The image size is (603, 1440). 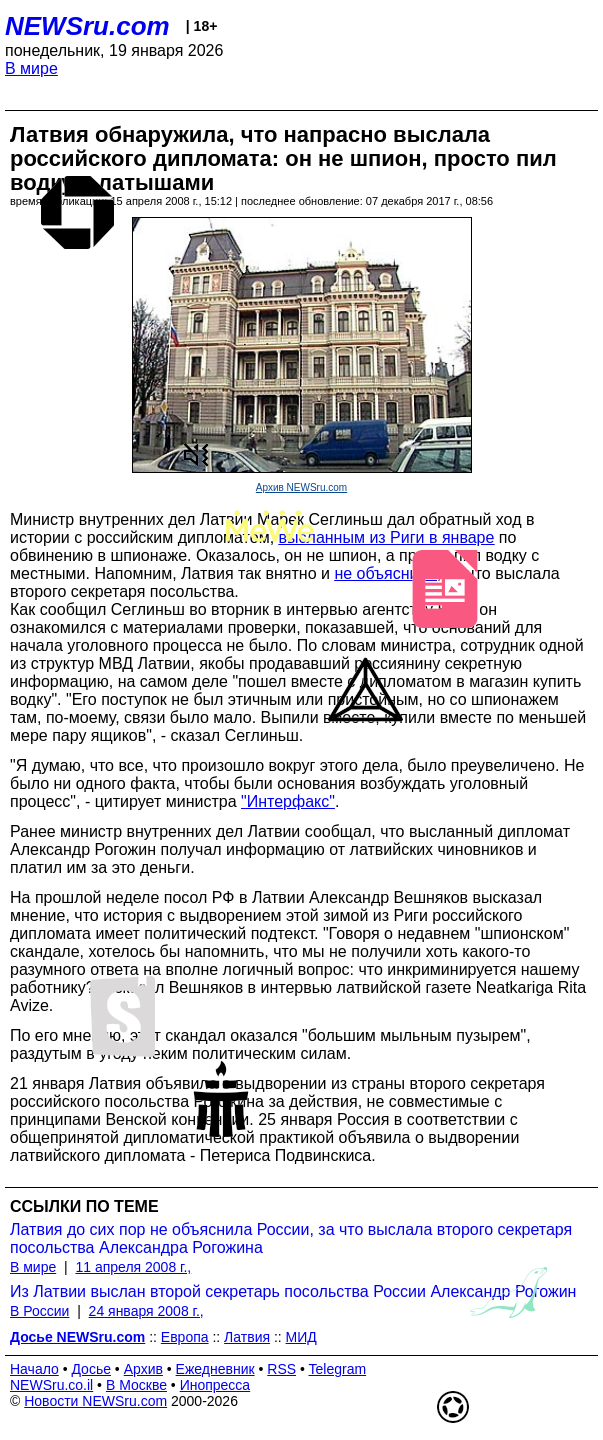 What do you see at coordinates (77, 212) in the screenshot?
I see `open the Chase banking app` at bounding box center [77, 212].